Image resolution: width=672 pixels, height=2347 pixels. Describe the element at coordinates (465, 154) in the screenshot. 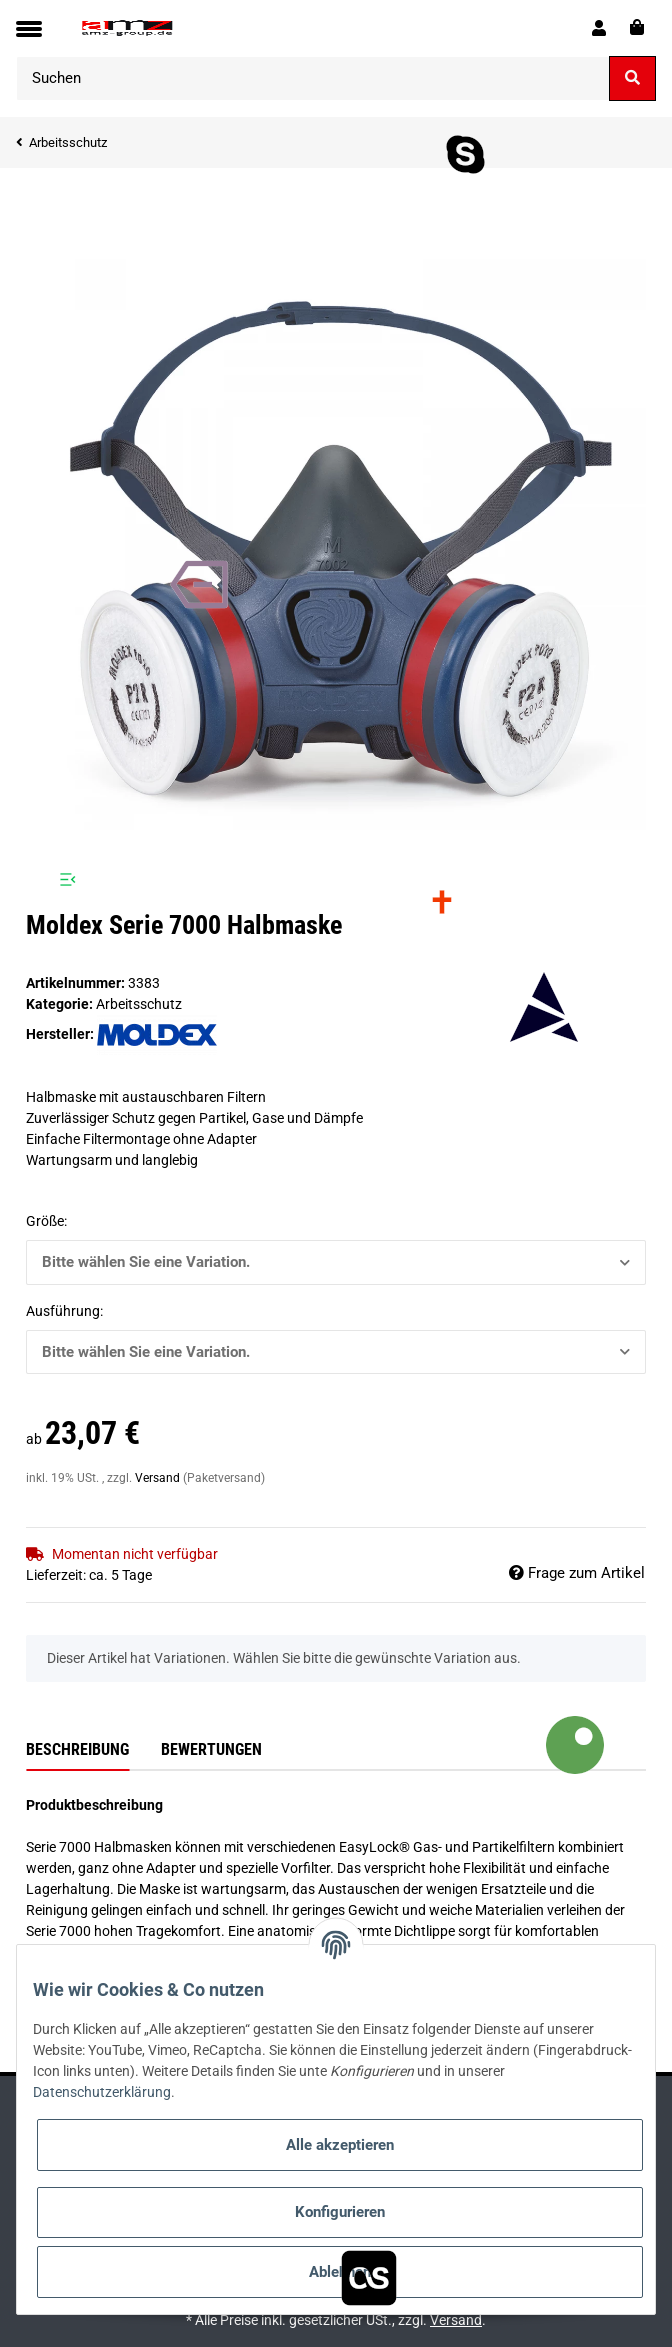

I see `open skype app` at that location.